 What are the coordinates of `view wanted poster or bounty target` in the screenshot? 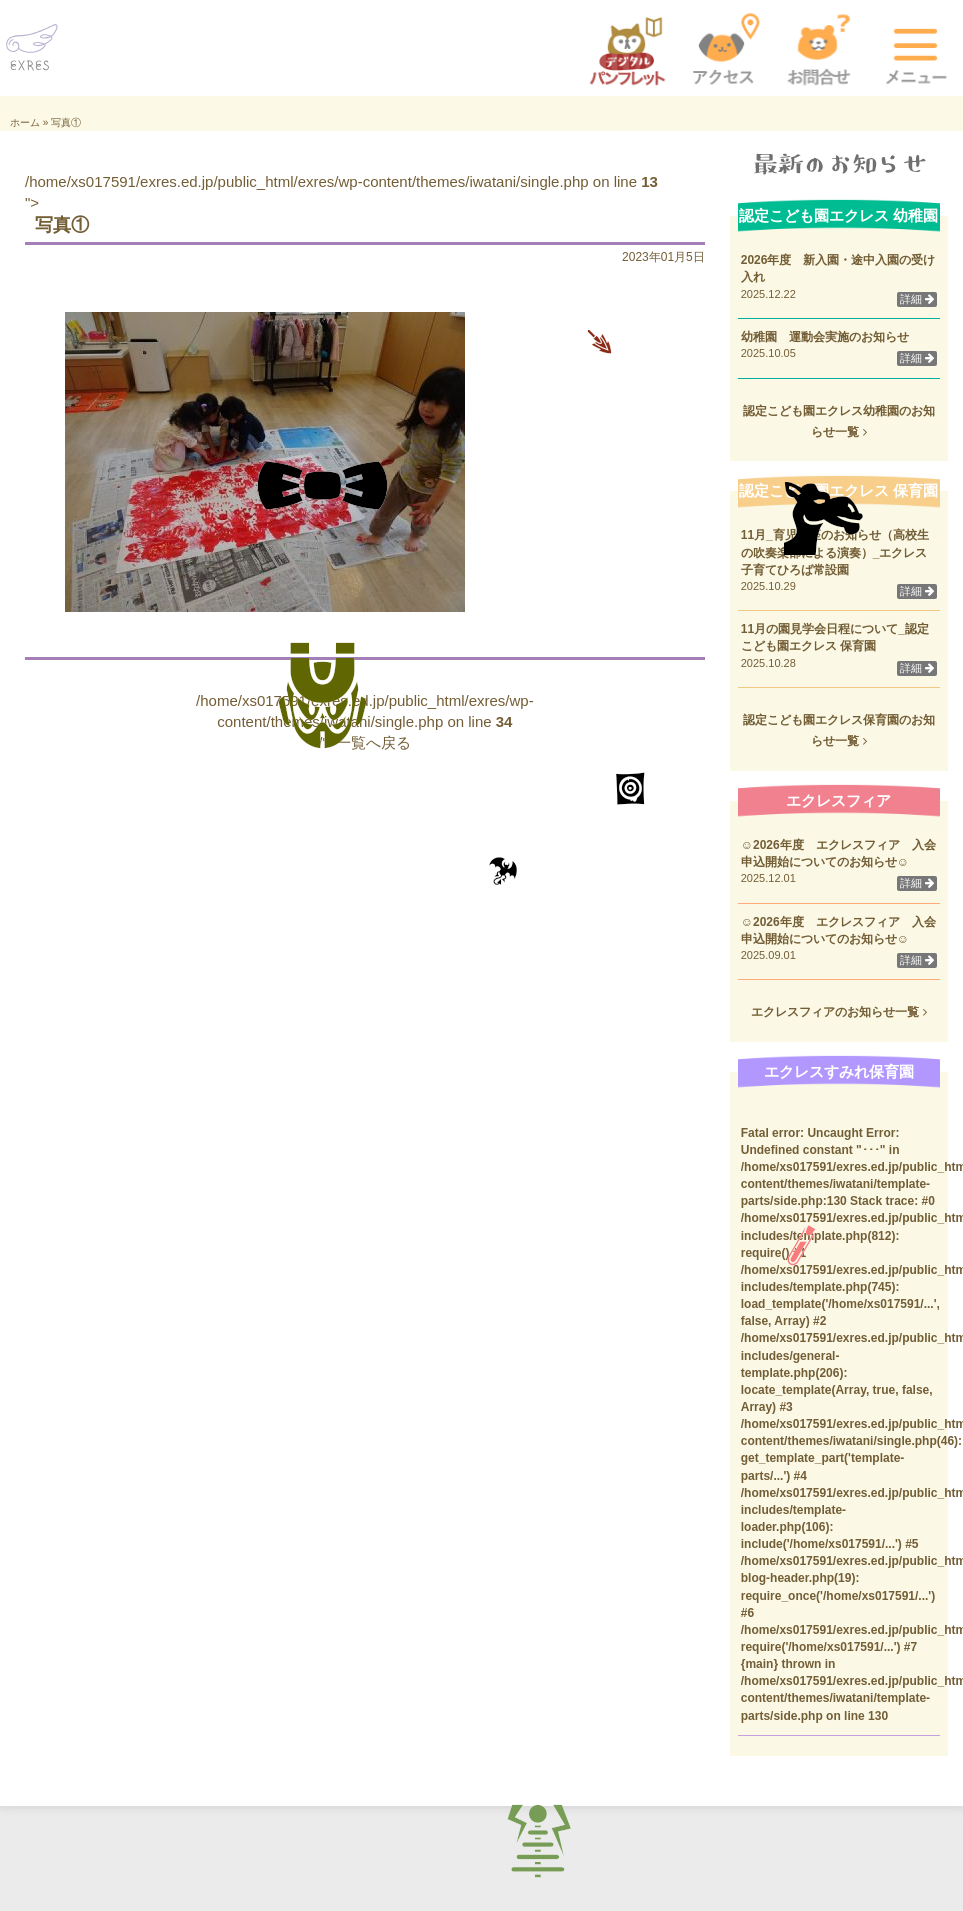 It's located at (630, 788).